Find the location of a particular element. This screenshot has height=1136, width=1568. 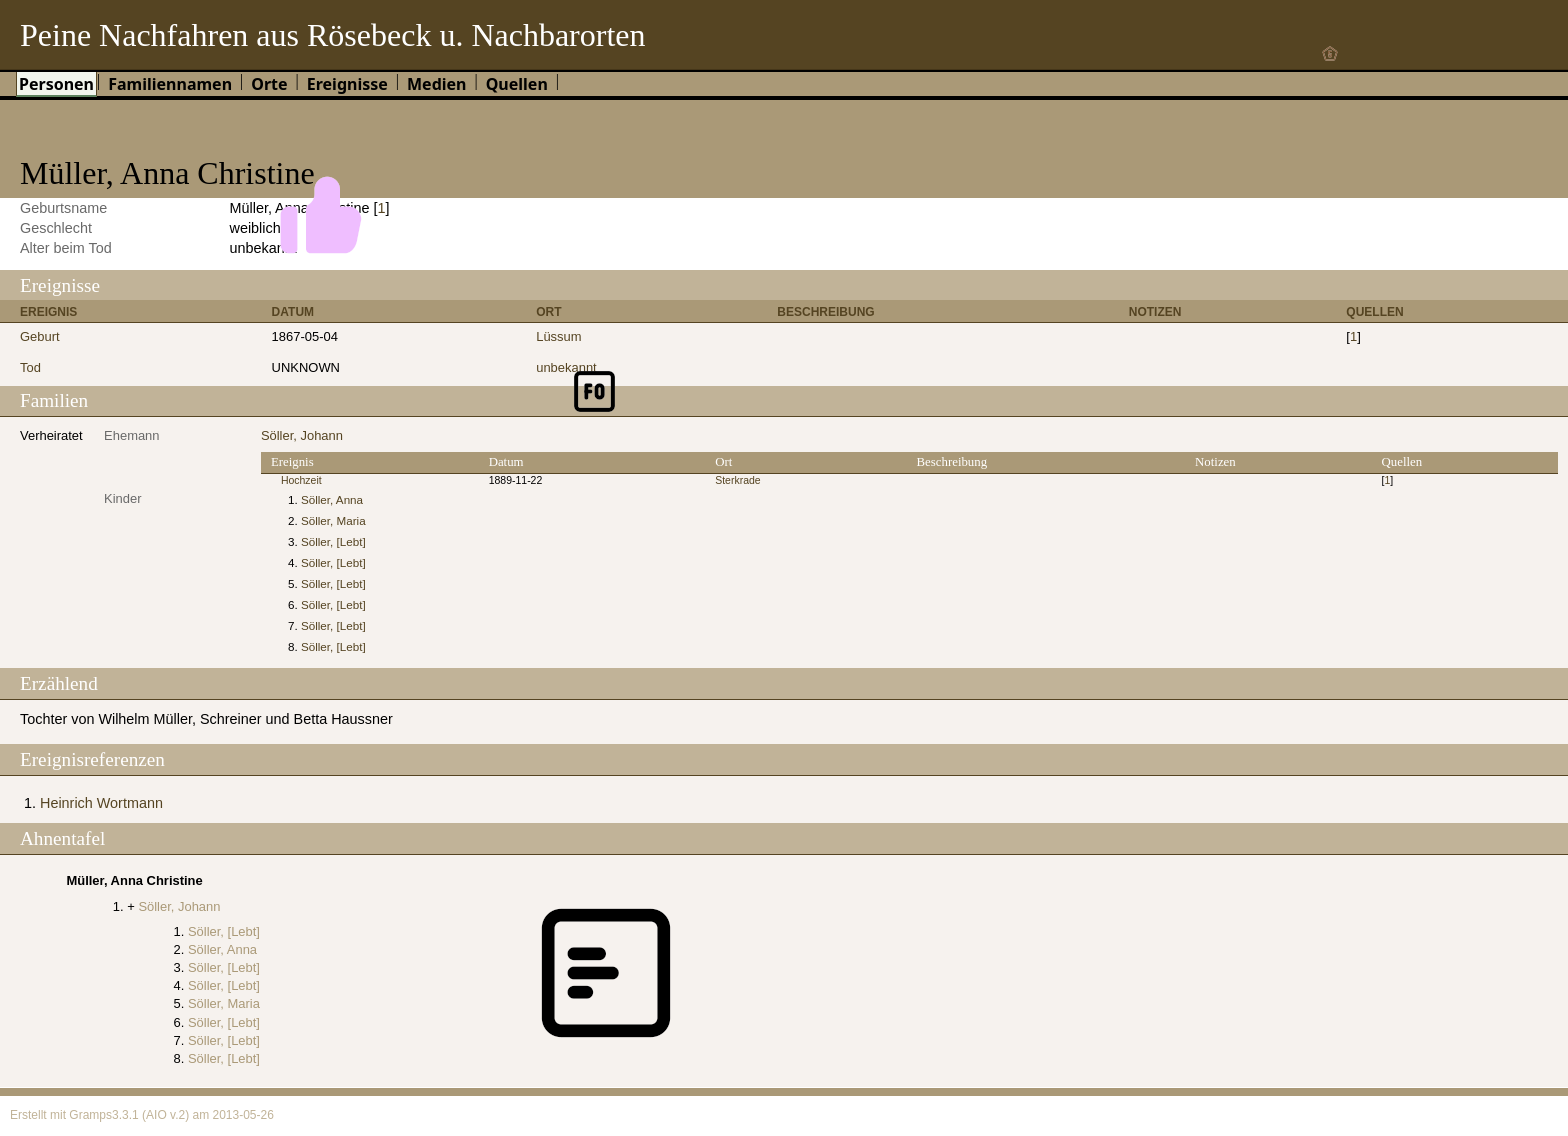

indicates step 5 in a multi-step process is located at coordinates (1330, 54).